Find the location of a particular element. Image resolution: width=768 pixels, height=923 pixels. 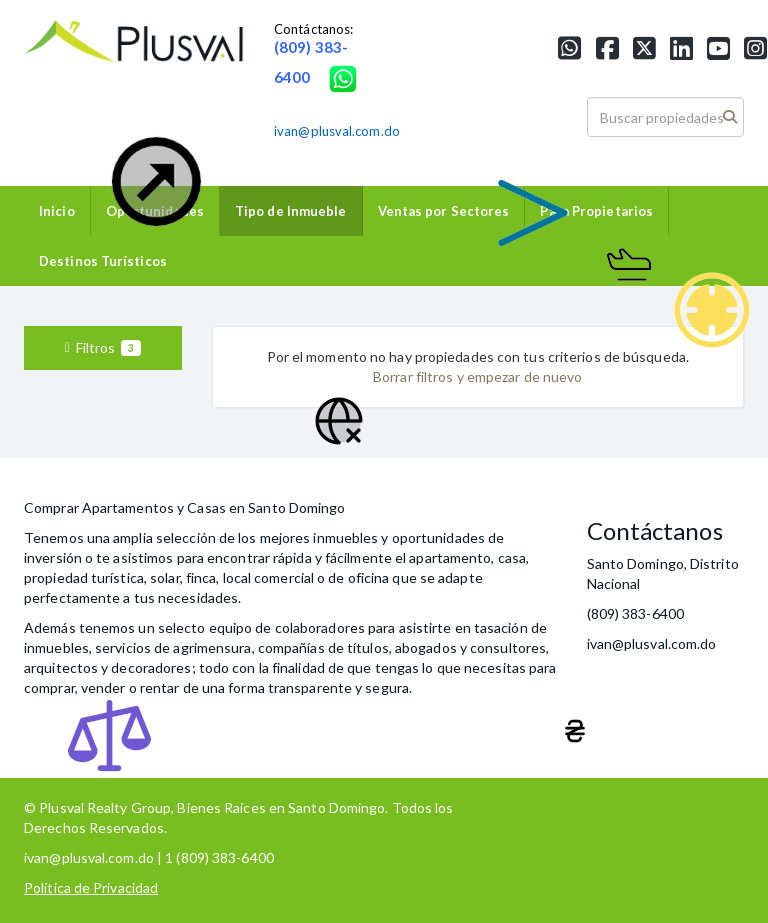

center map on current location is located at coordinates (712, 310).